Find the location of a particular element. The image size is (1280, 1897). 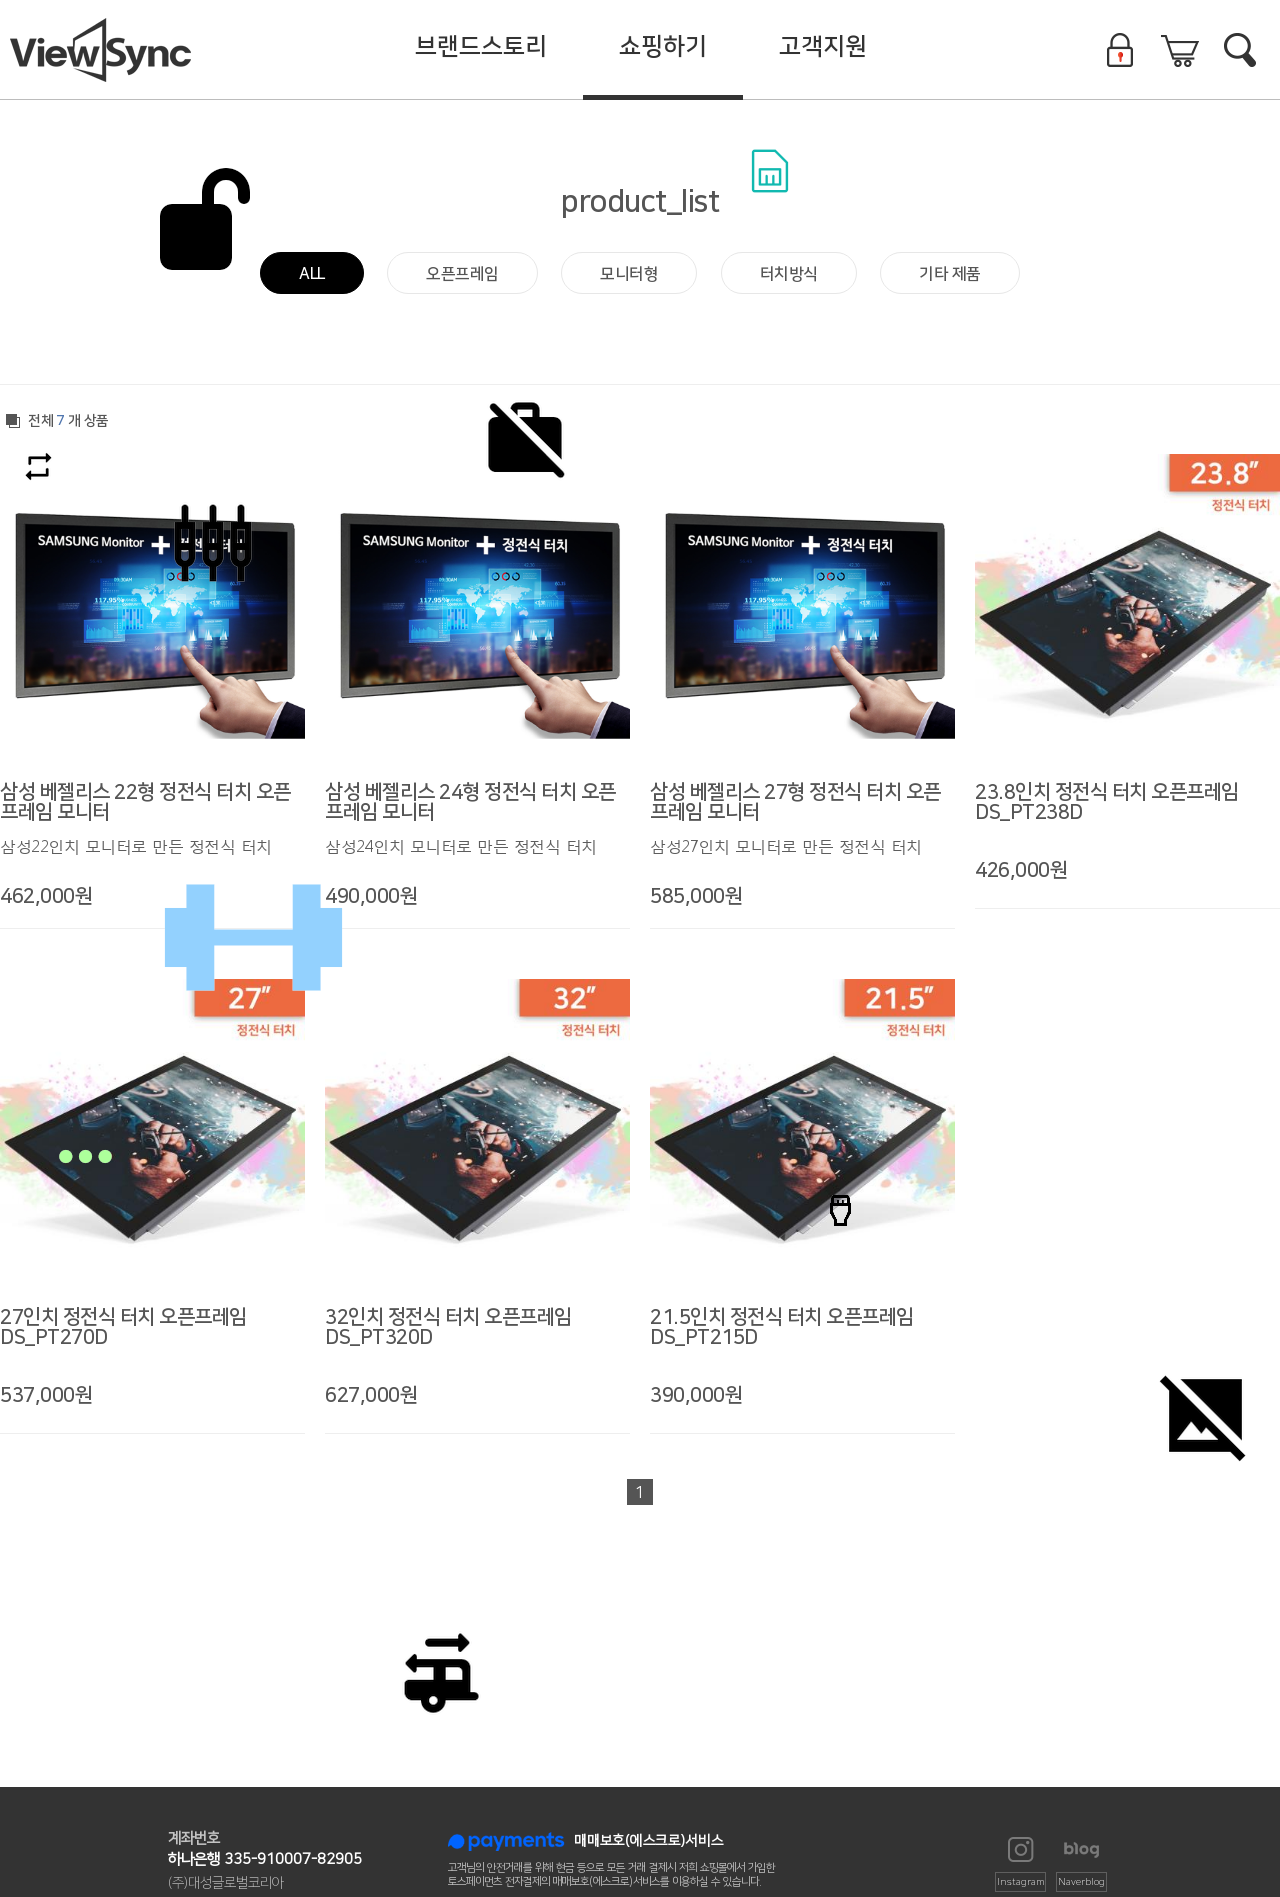

unlock or access secured content is located at coordinates (196, 222).